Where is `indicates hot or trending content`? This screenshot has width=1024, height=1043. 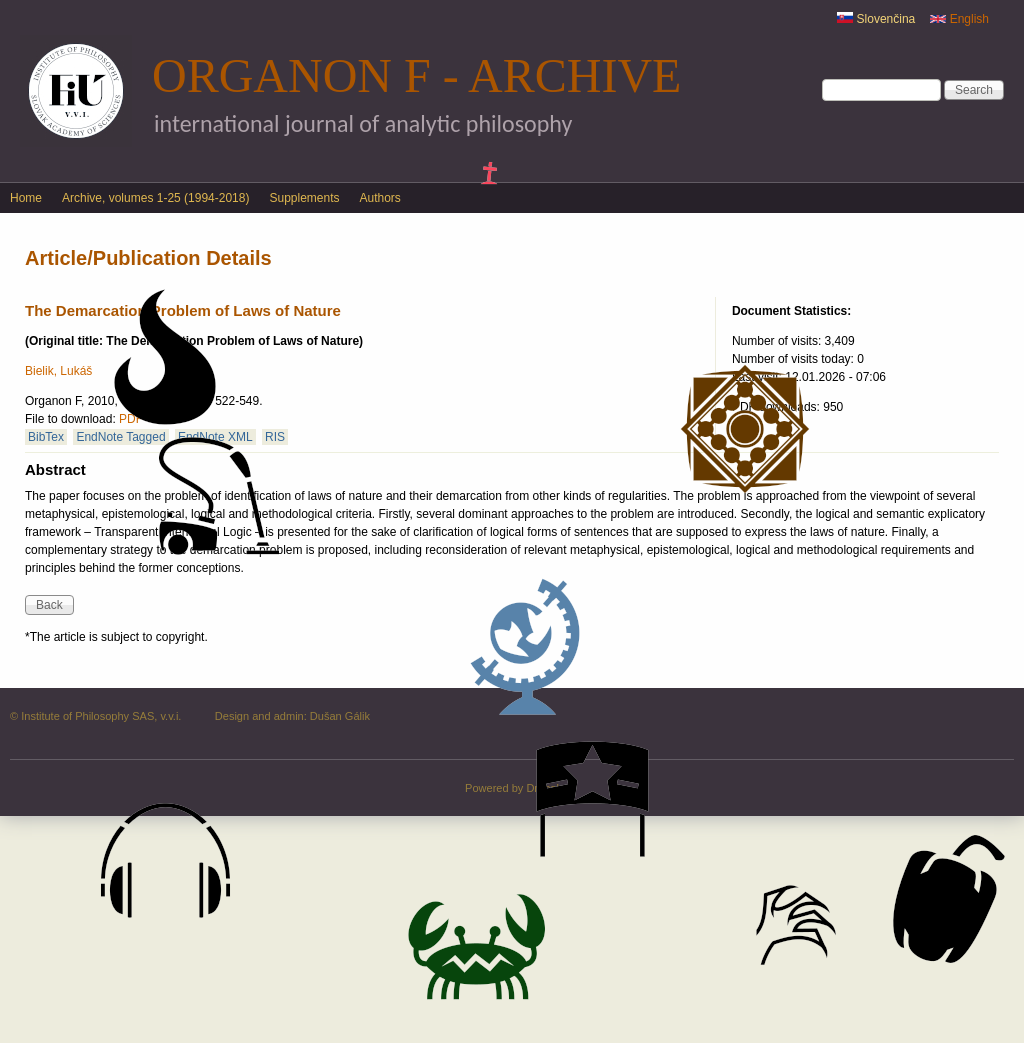 indicates hot or trending content is located at coordinates (165, 357).